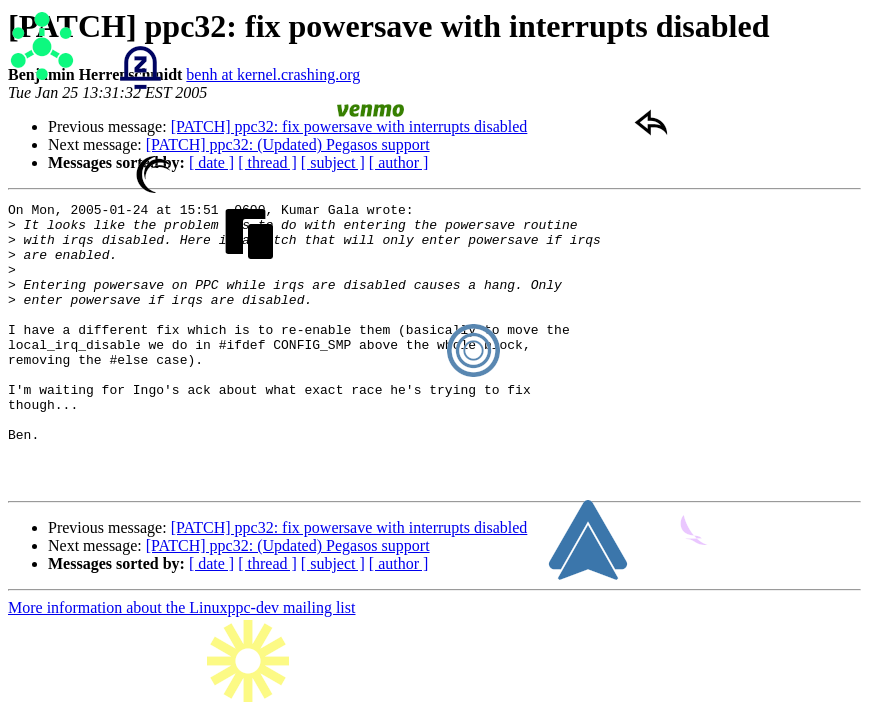 This screenshot has width=869, height=720. Describe the element at coordinates (473, 350) in the screenshot. I see `open zen browser` at that location.